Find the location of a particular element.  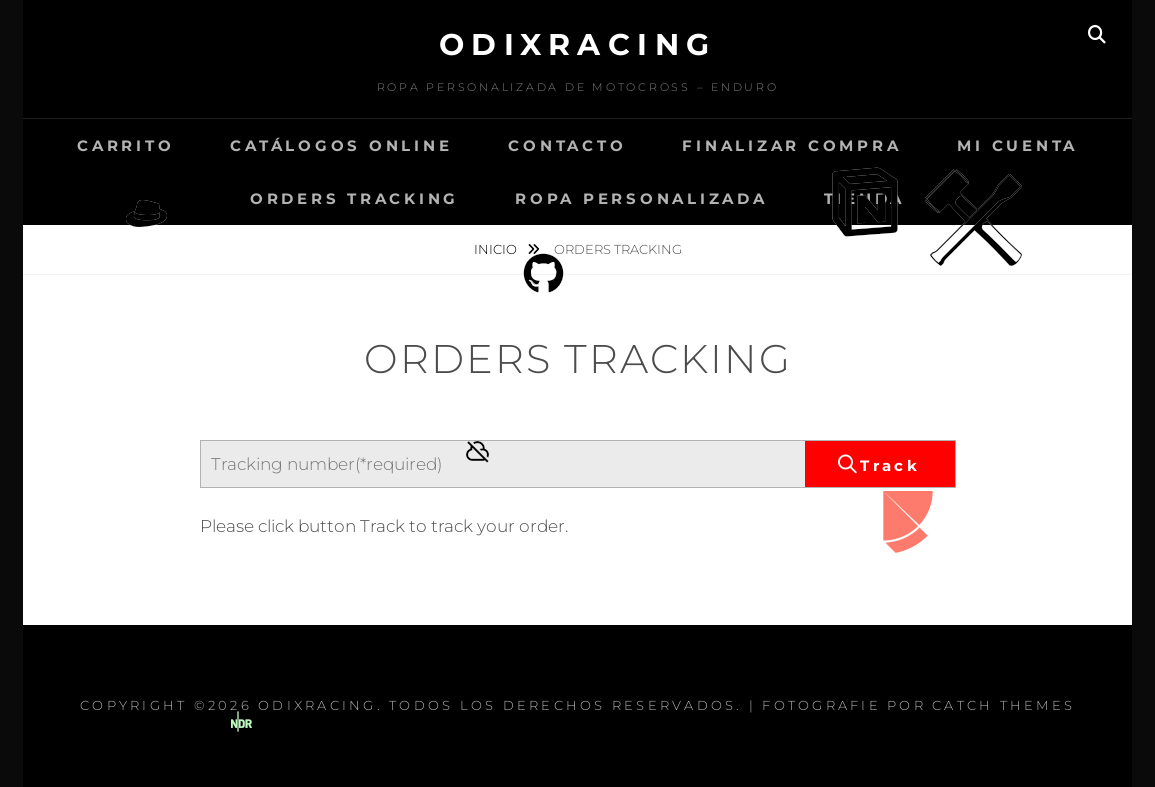

open Notion app is located at coordinates (865, 202).